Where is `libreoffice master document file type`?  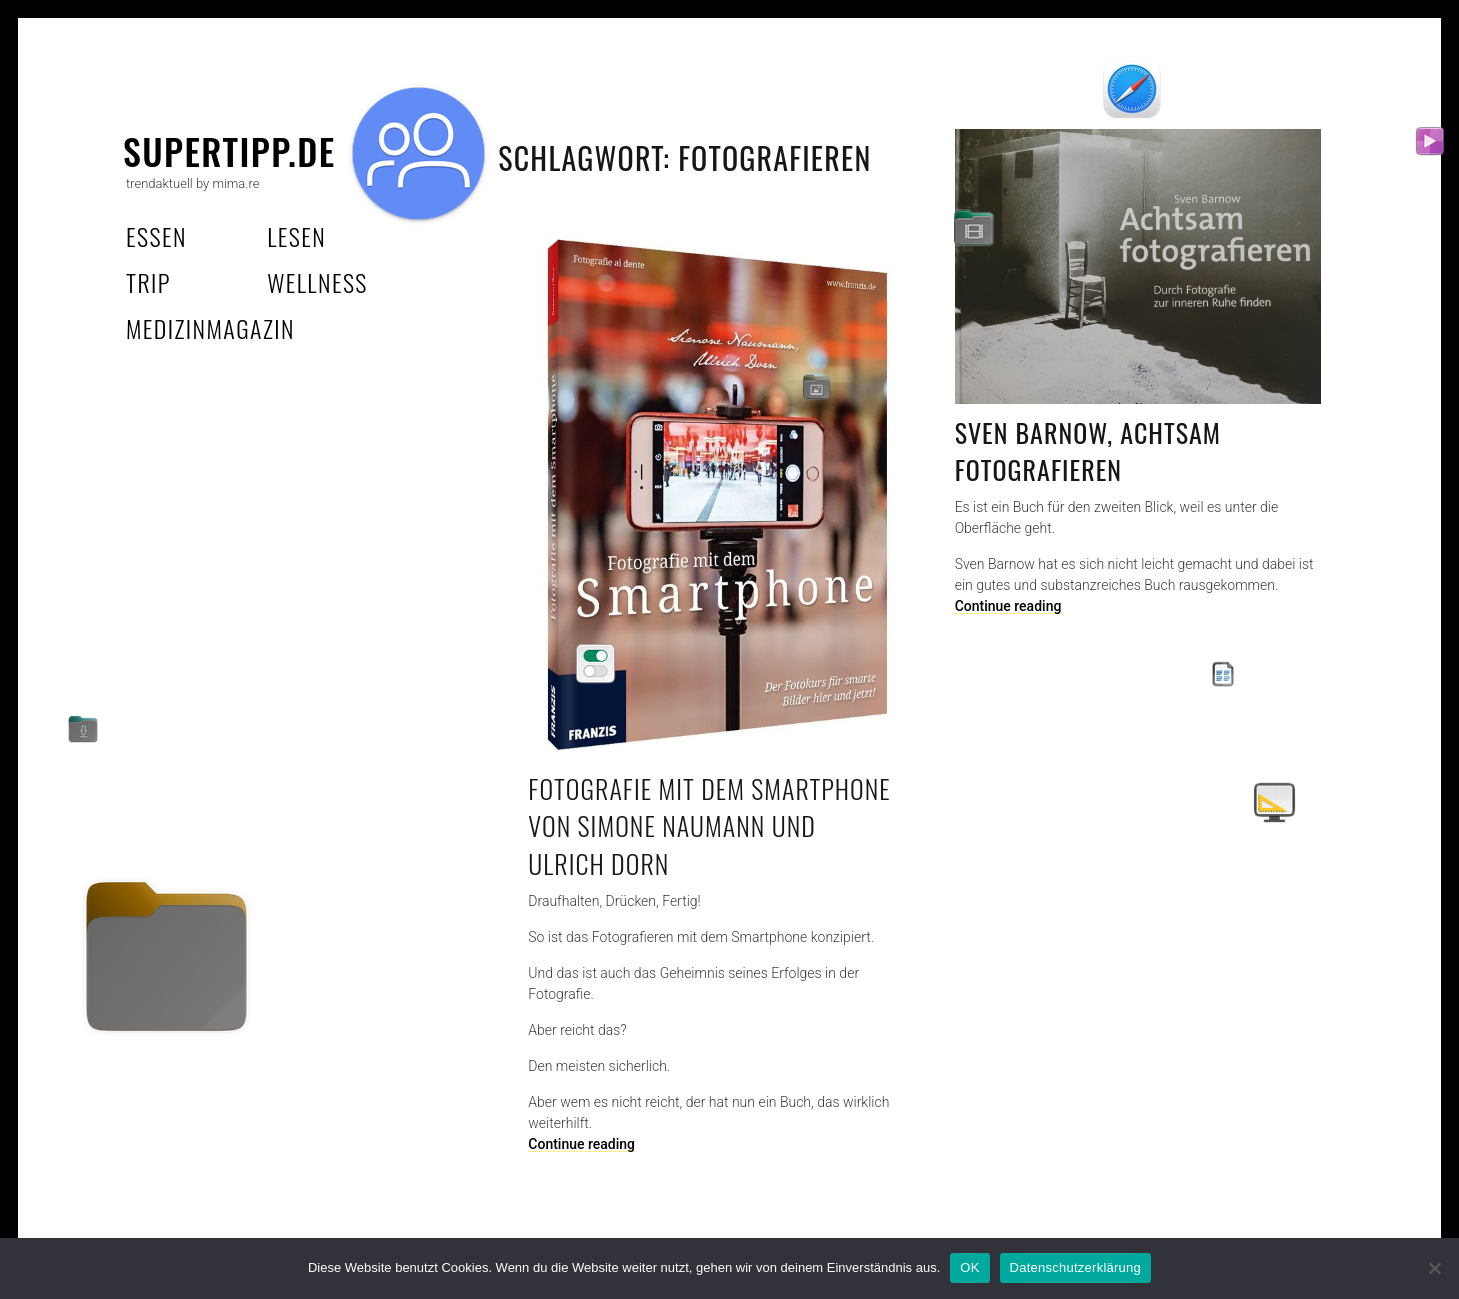
libreoffice master document file type is located at coordinates (1223, 674).